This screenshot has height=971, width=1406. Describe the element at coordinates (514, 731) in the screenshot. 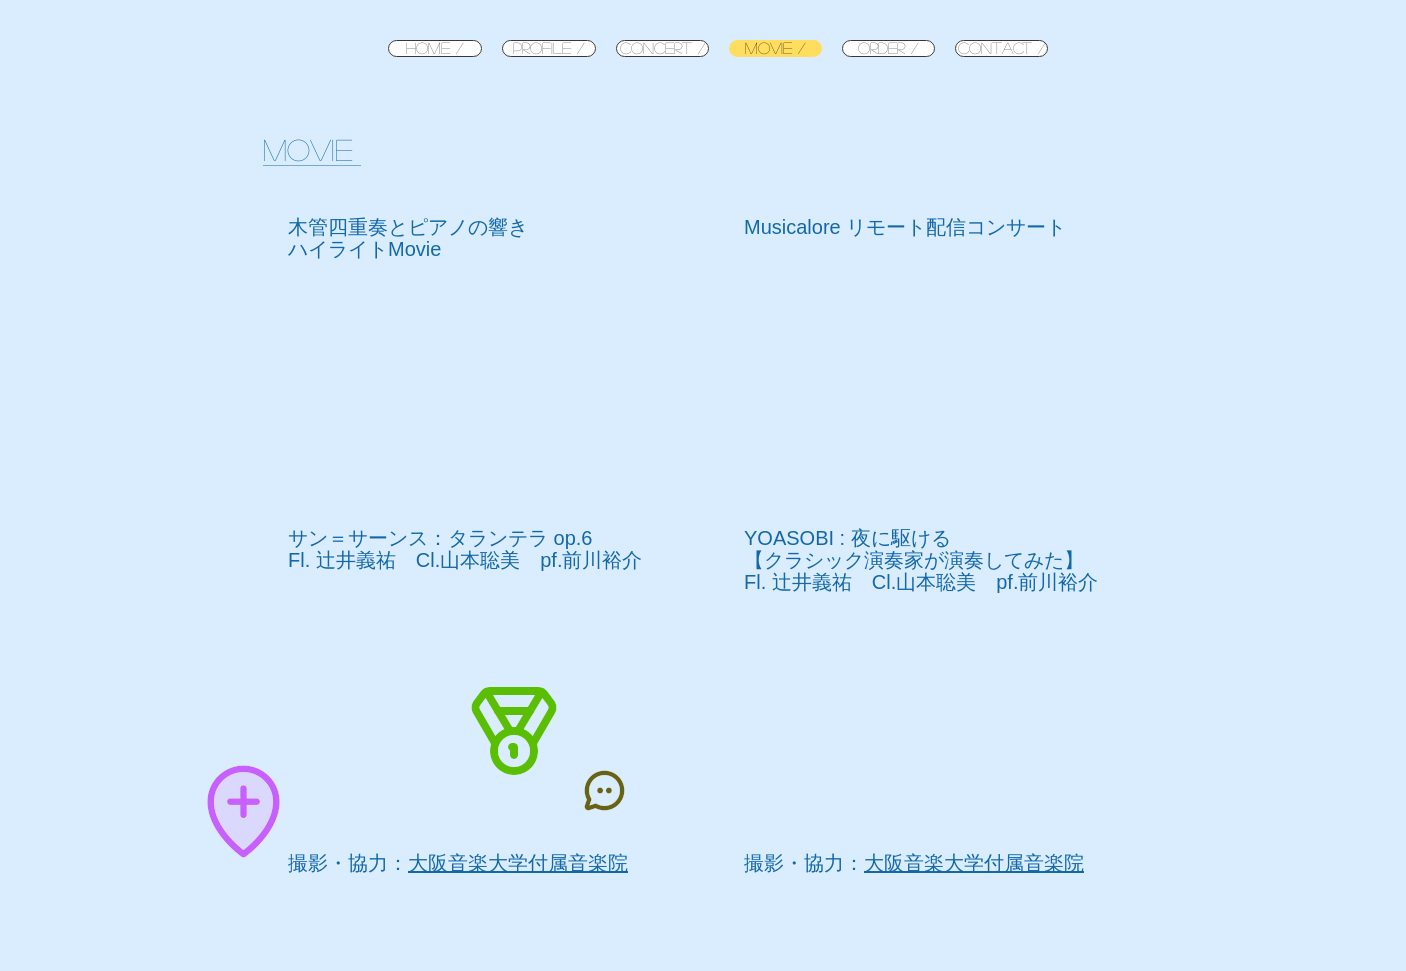

I see `view achievements or awards` at that location.